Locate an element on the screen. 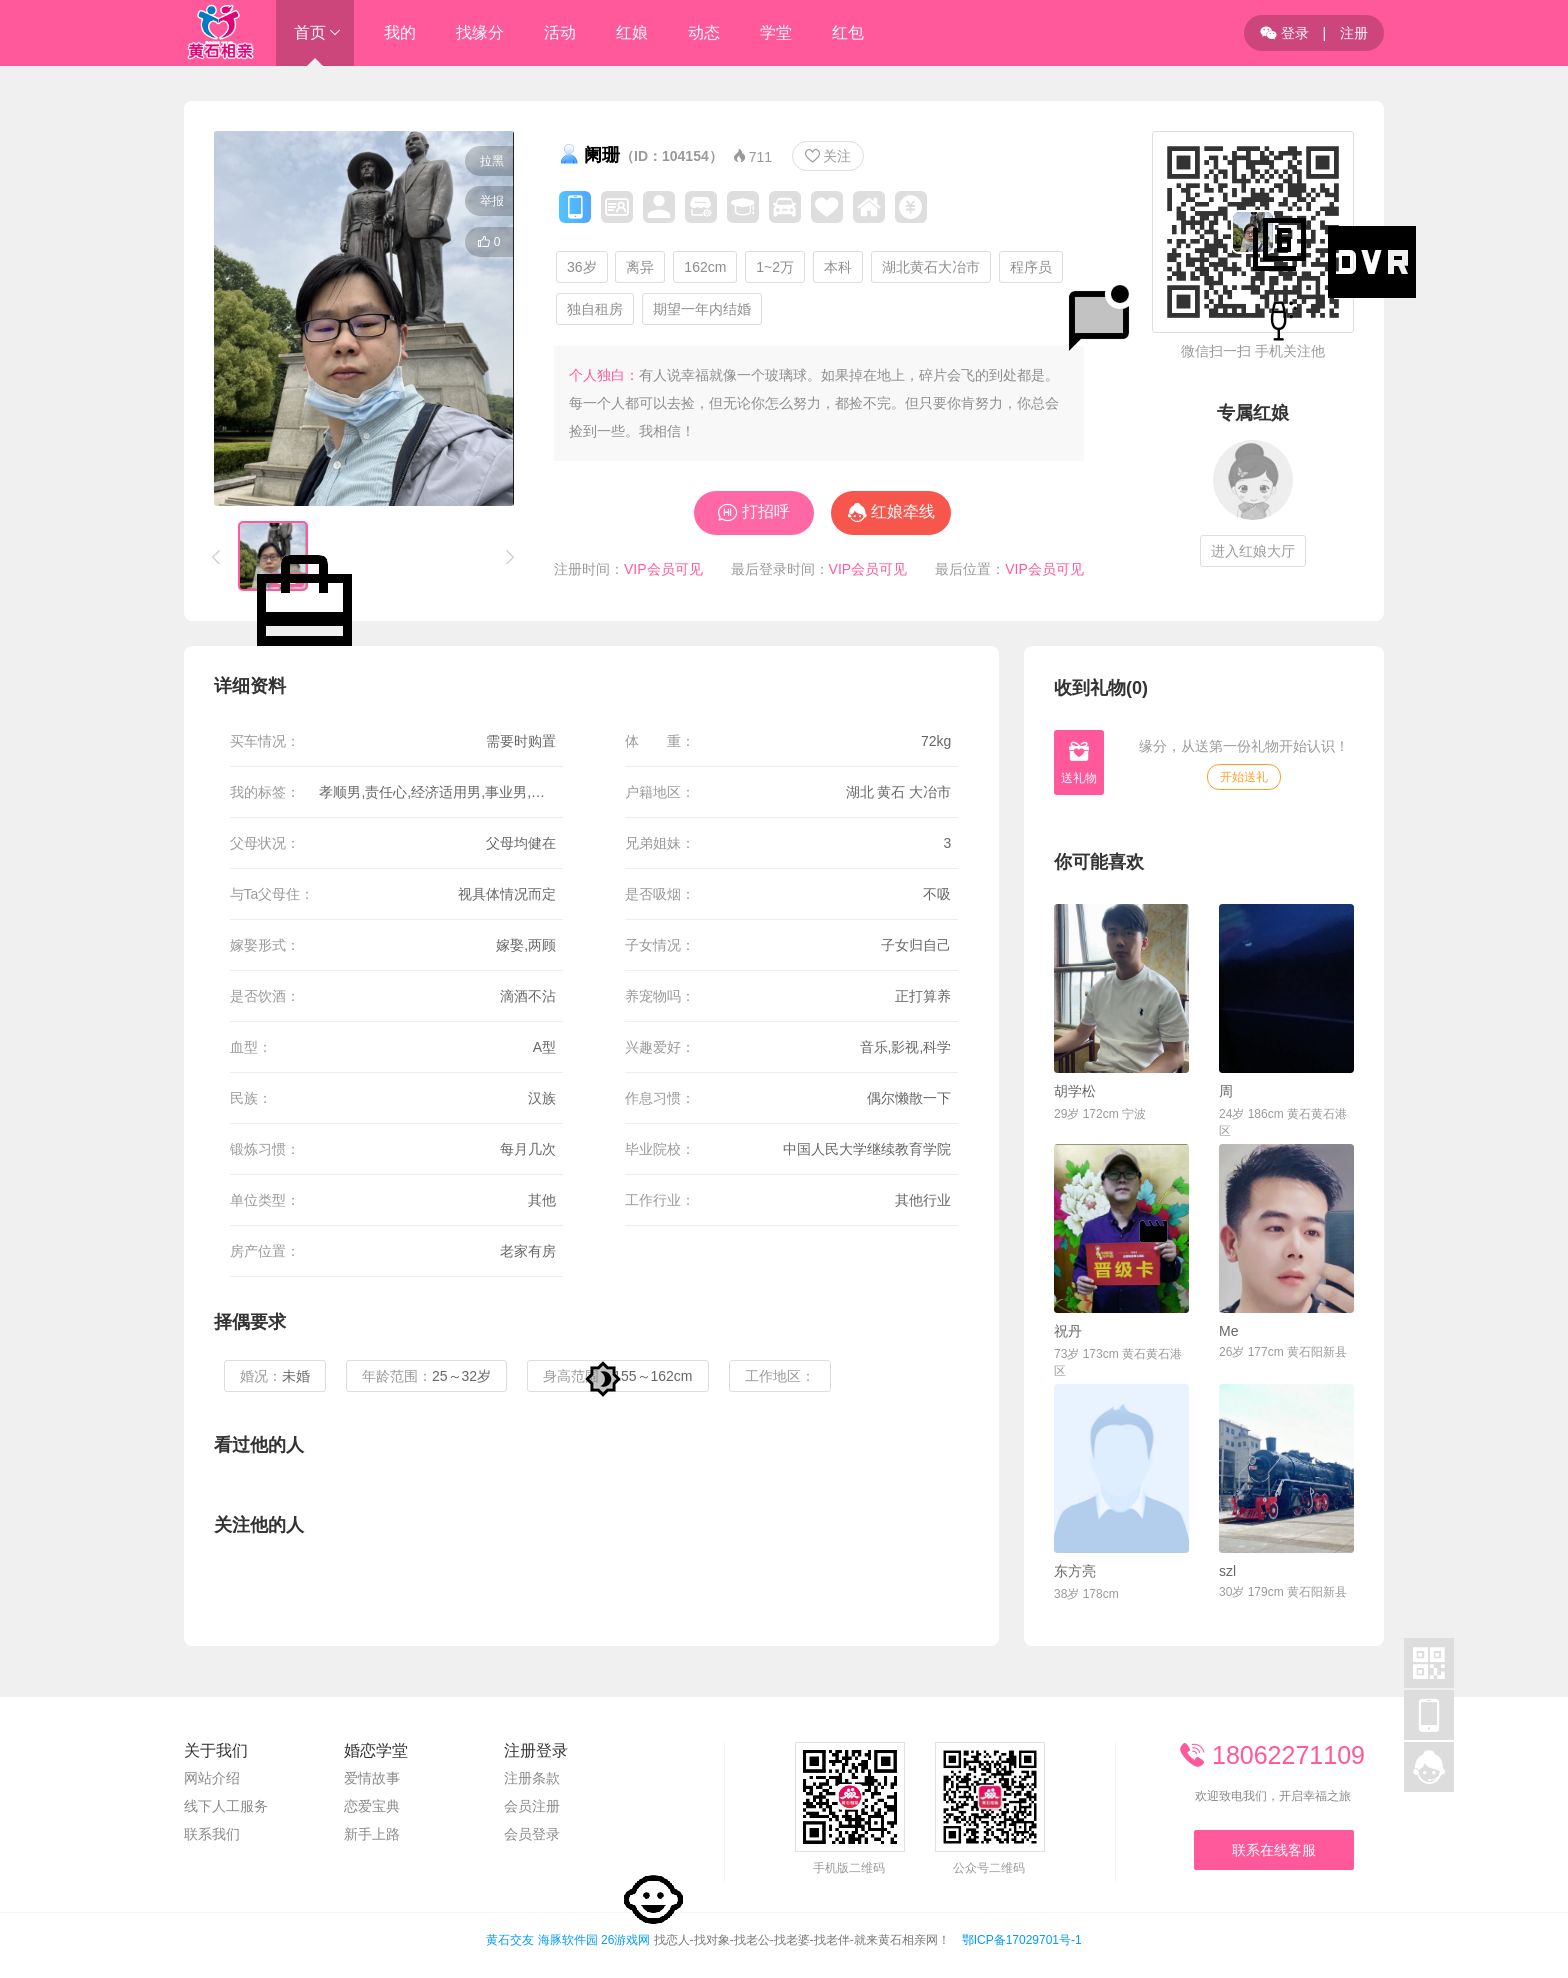  toggle dark mode or night theme is located at coordinates (603, 1379).